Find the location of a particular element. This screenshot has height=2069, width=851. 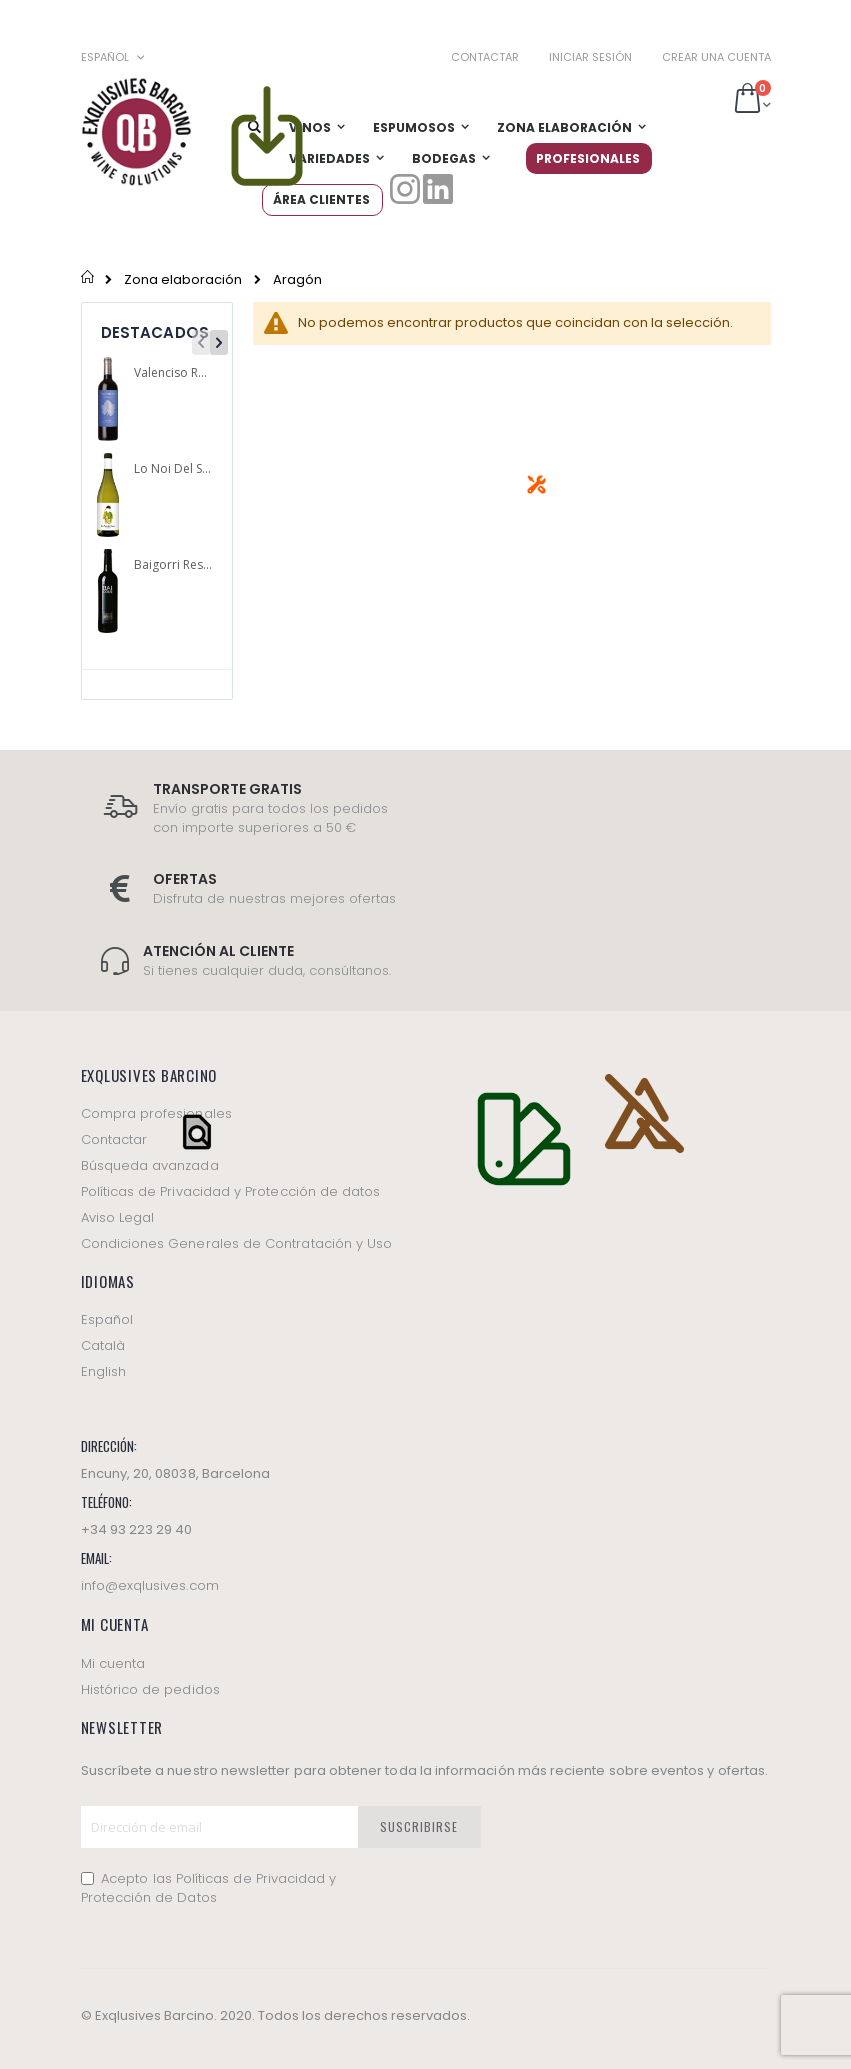

search within the current document is located at coordinates (197, 1132).